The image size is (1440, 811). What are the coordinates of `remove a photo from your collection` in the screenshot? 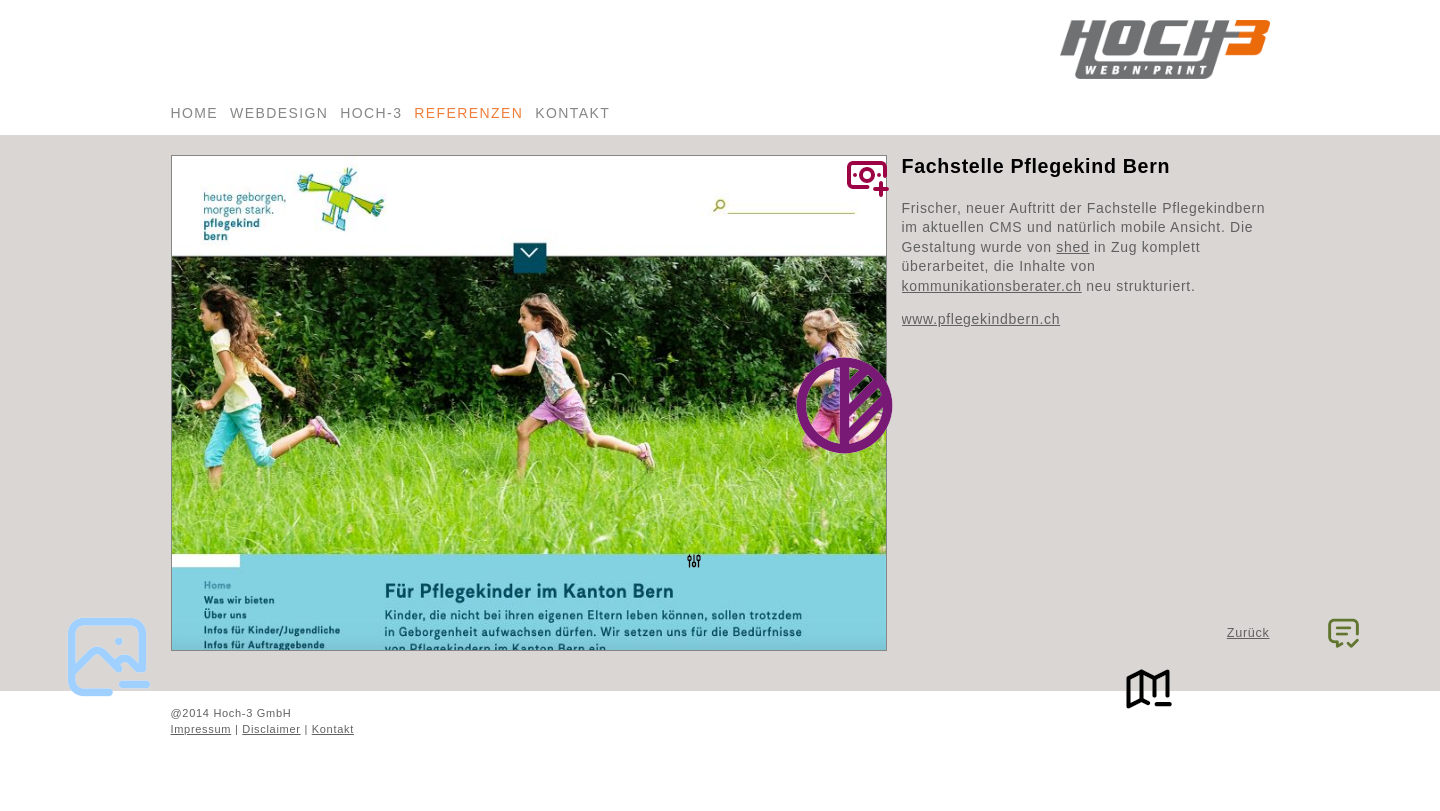 It's located at (107, 657).